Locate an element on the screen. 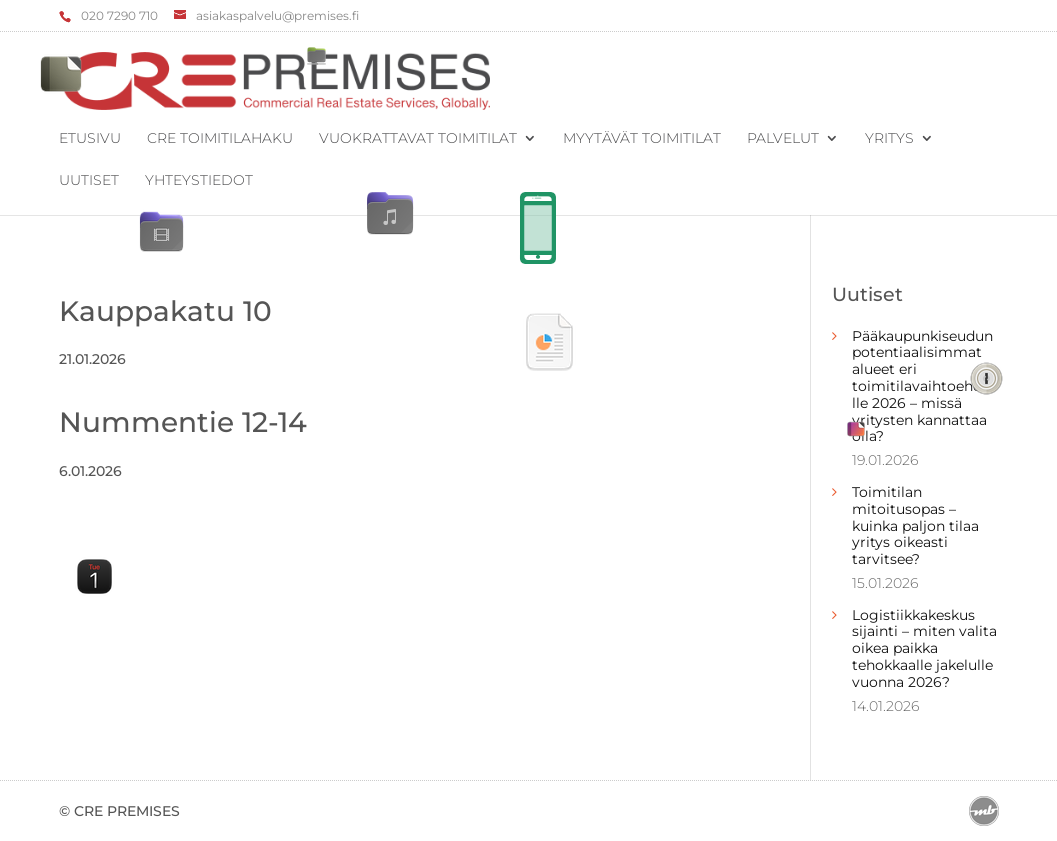 The image size is (1057, 841). indicates a connected multimedia device is located at coordinates (538, 228).